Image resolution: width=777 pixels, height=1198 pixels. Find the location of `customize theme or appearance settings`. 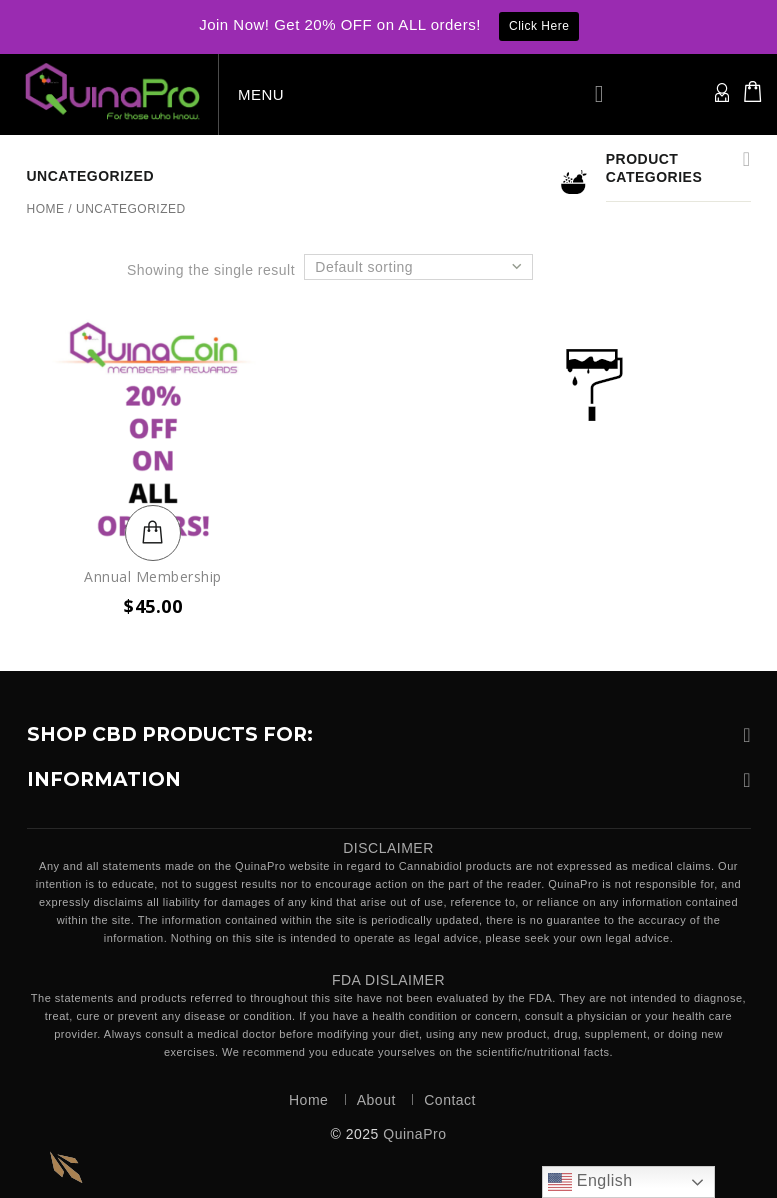

customize theme or appearance settings is located at coordinates (592, 385).